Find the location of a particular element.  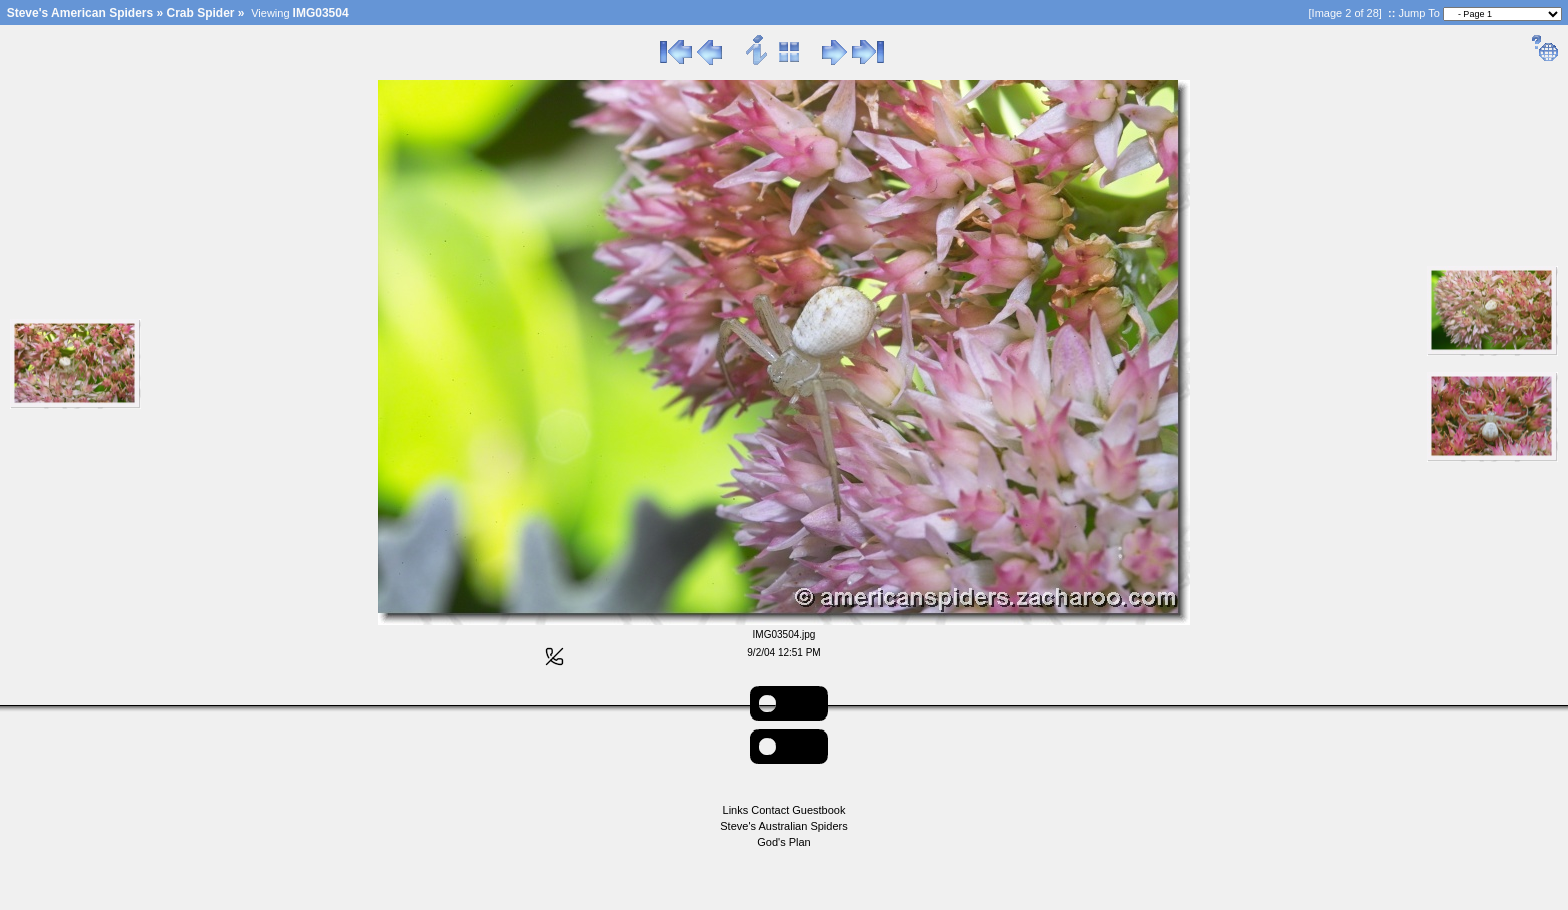

mute or disable phone calls is located at coordinates (554, 656).